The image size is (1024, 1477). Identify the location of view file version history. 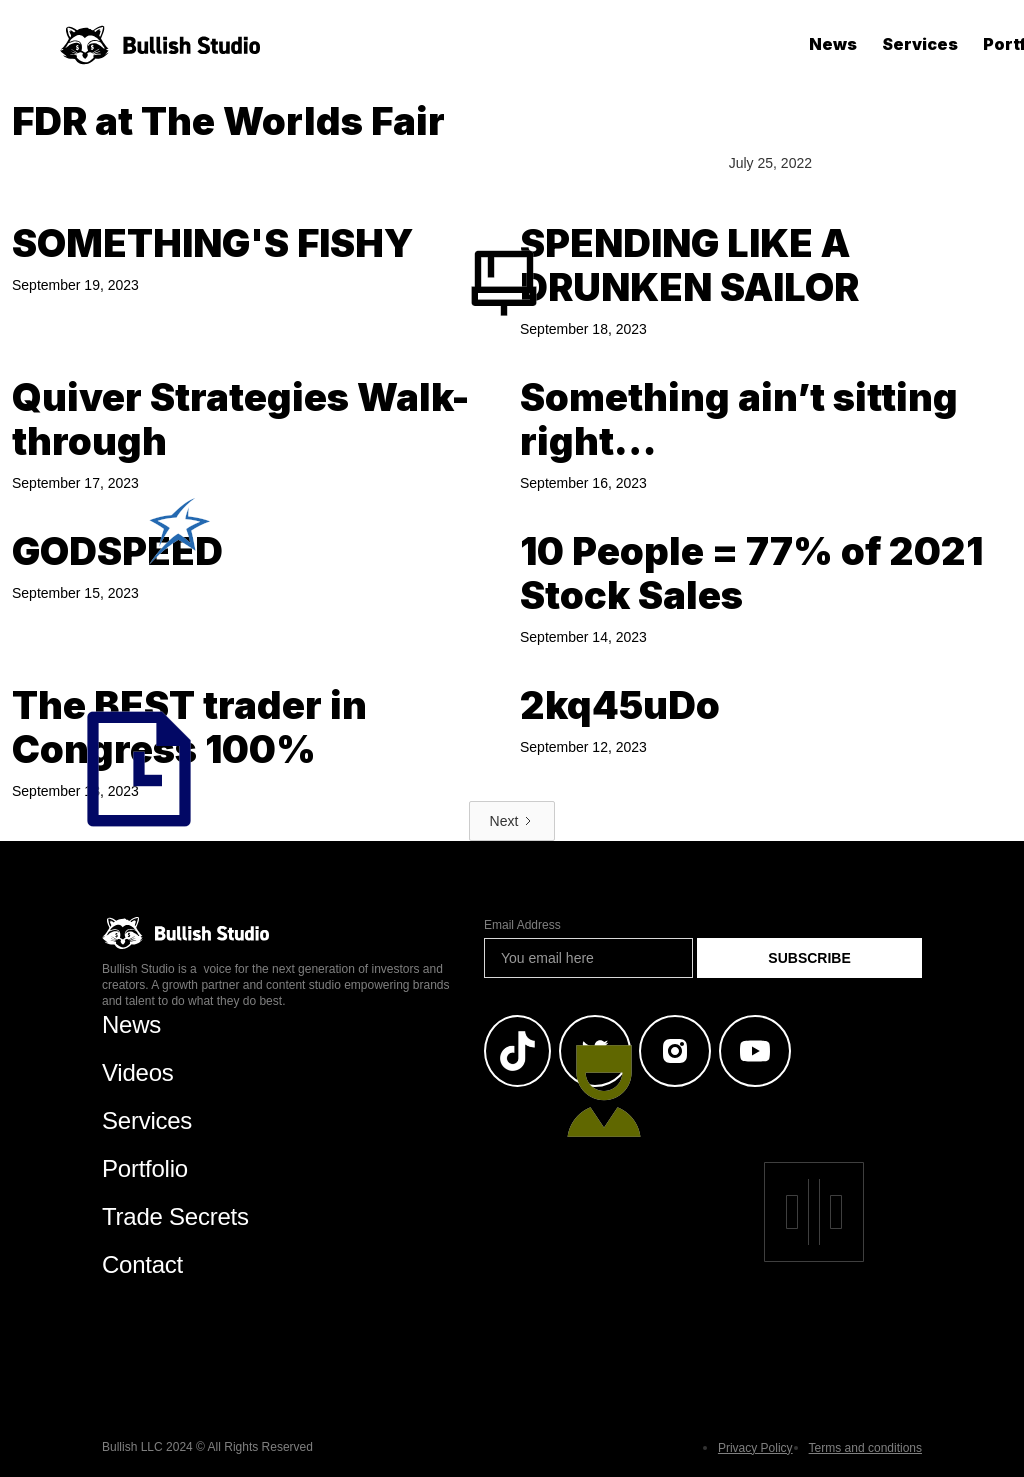
(139, 769).